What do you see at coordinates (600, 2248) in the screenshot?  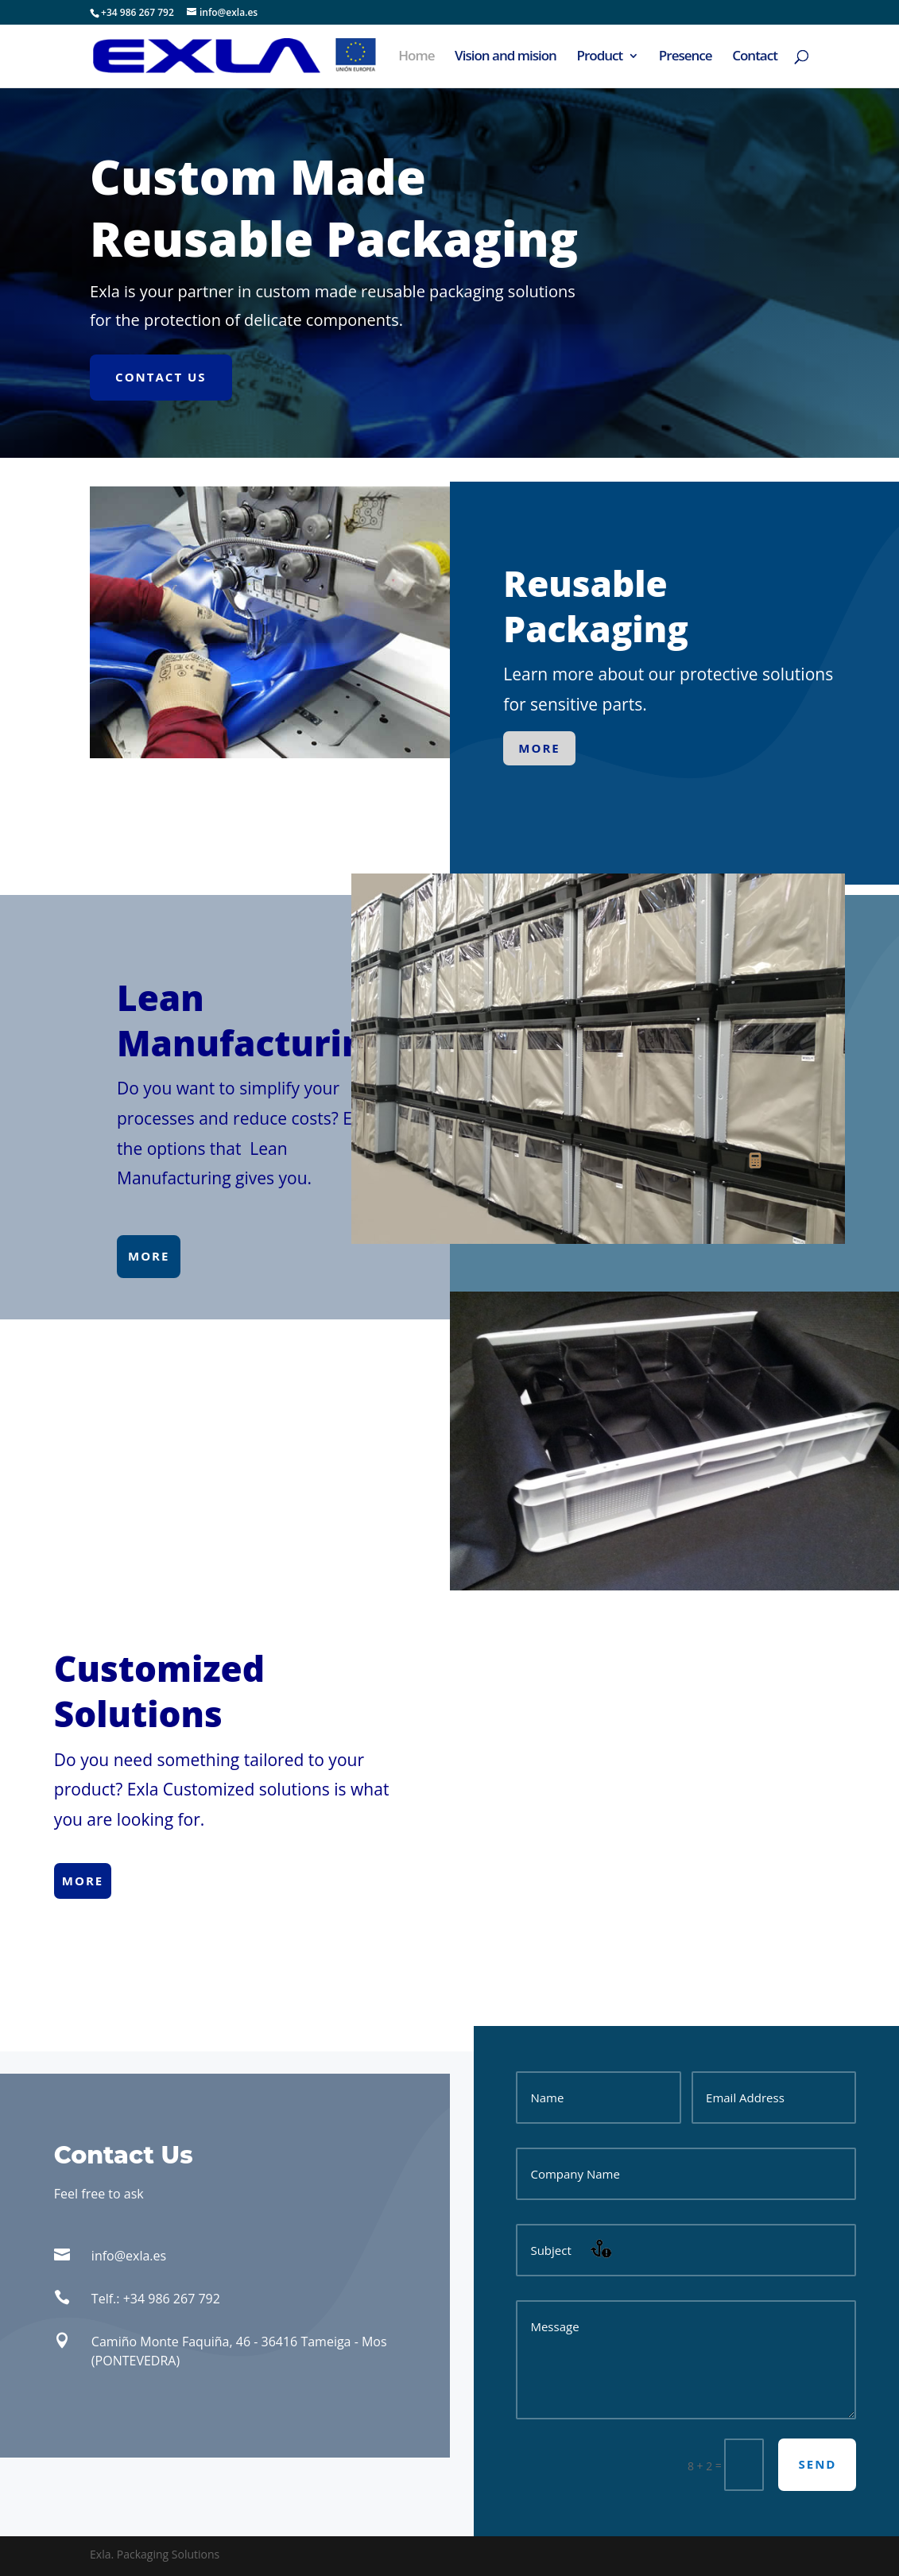 I see `anchor point warning or error` at bounding box center [600, 2248].